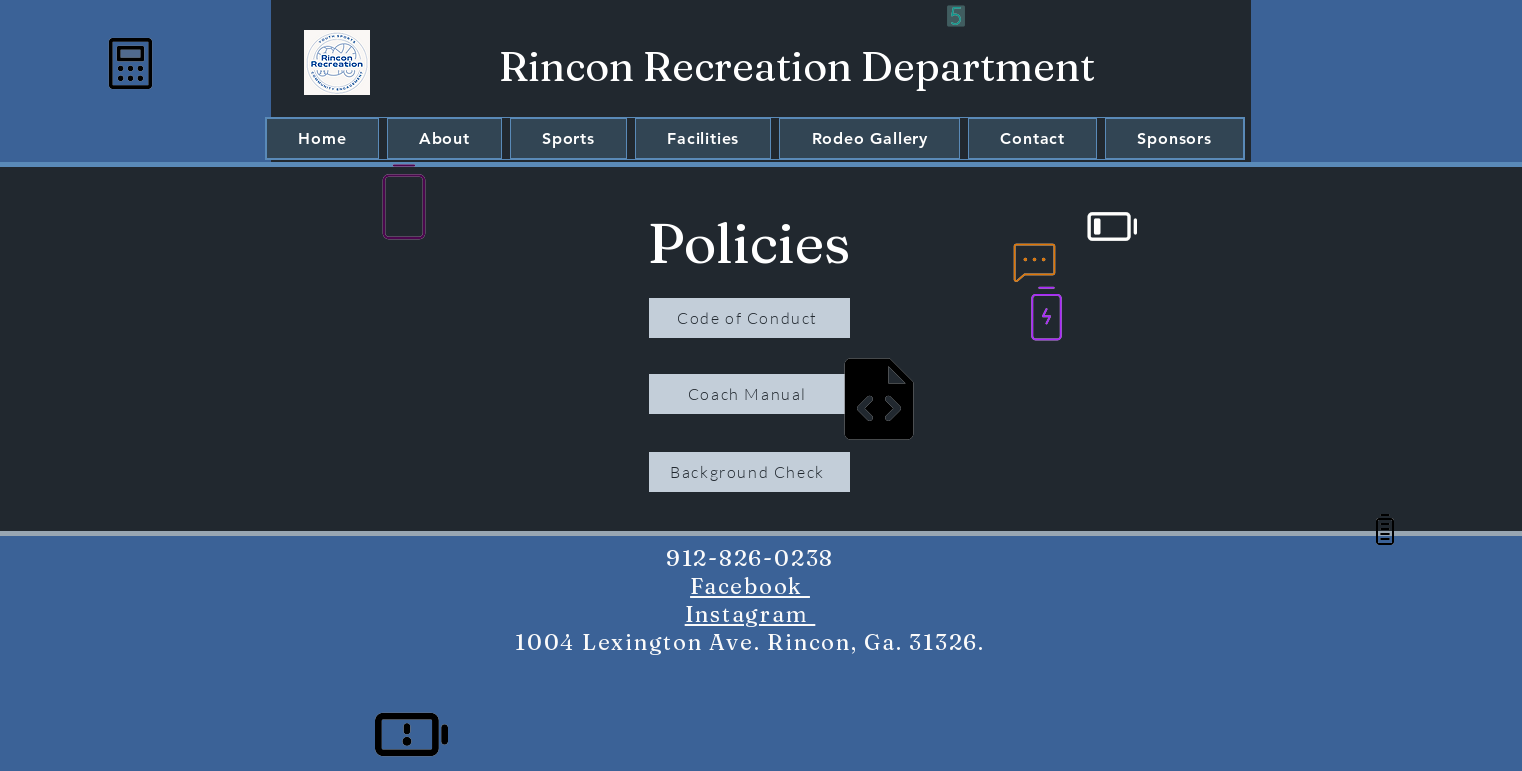  What do you see at coordinates (1034, 259) in the screenshot?
I see `open chat or messaging` at bounding box center [1034, 259].